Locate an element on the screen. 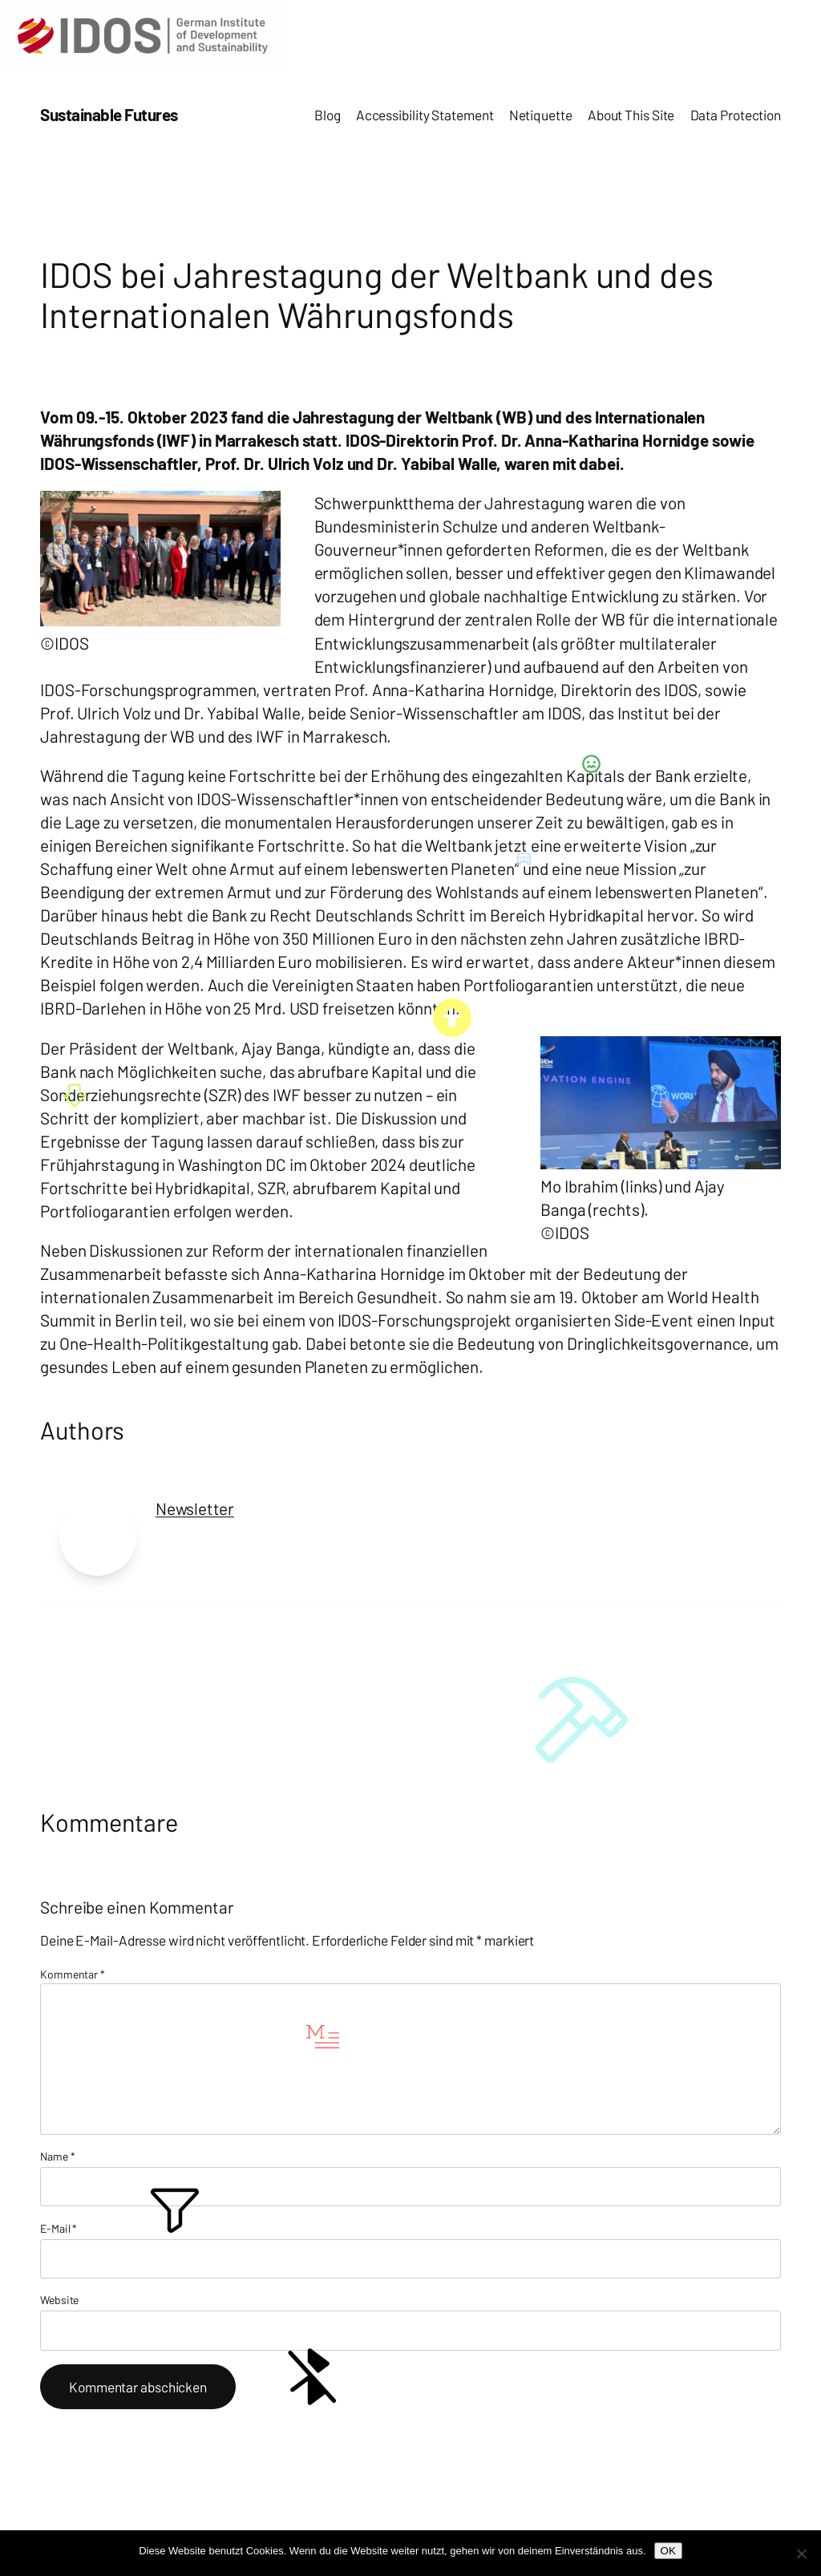  indicates anxious or nervous status is located at coordinates (591, 763).